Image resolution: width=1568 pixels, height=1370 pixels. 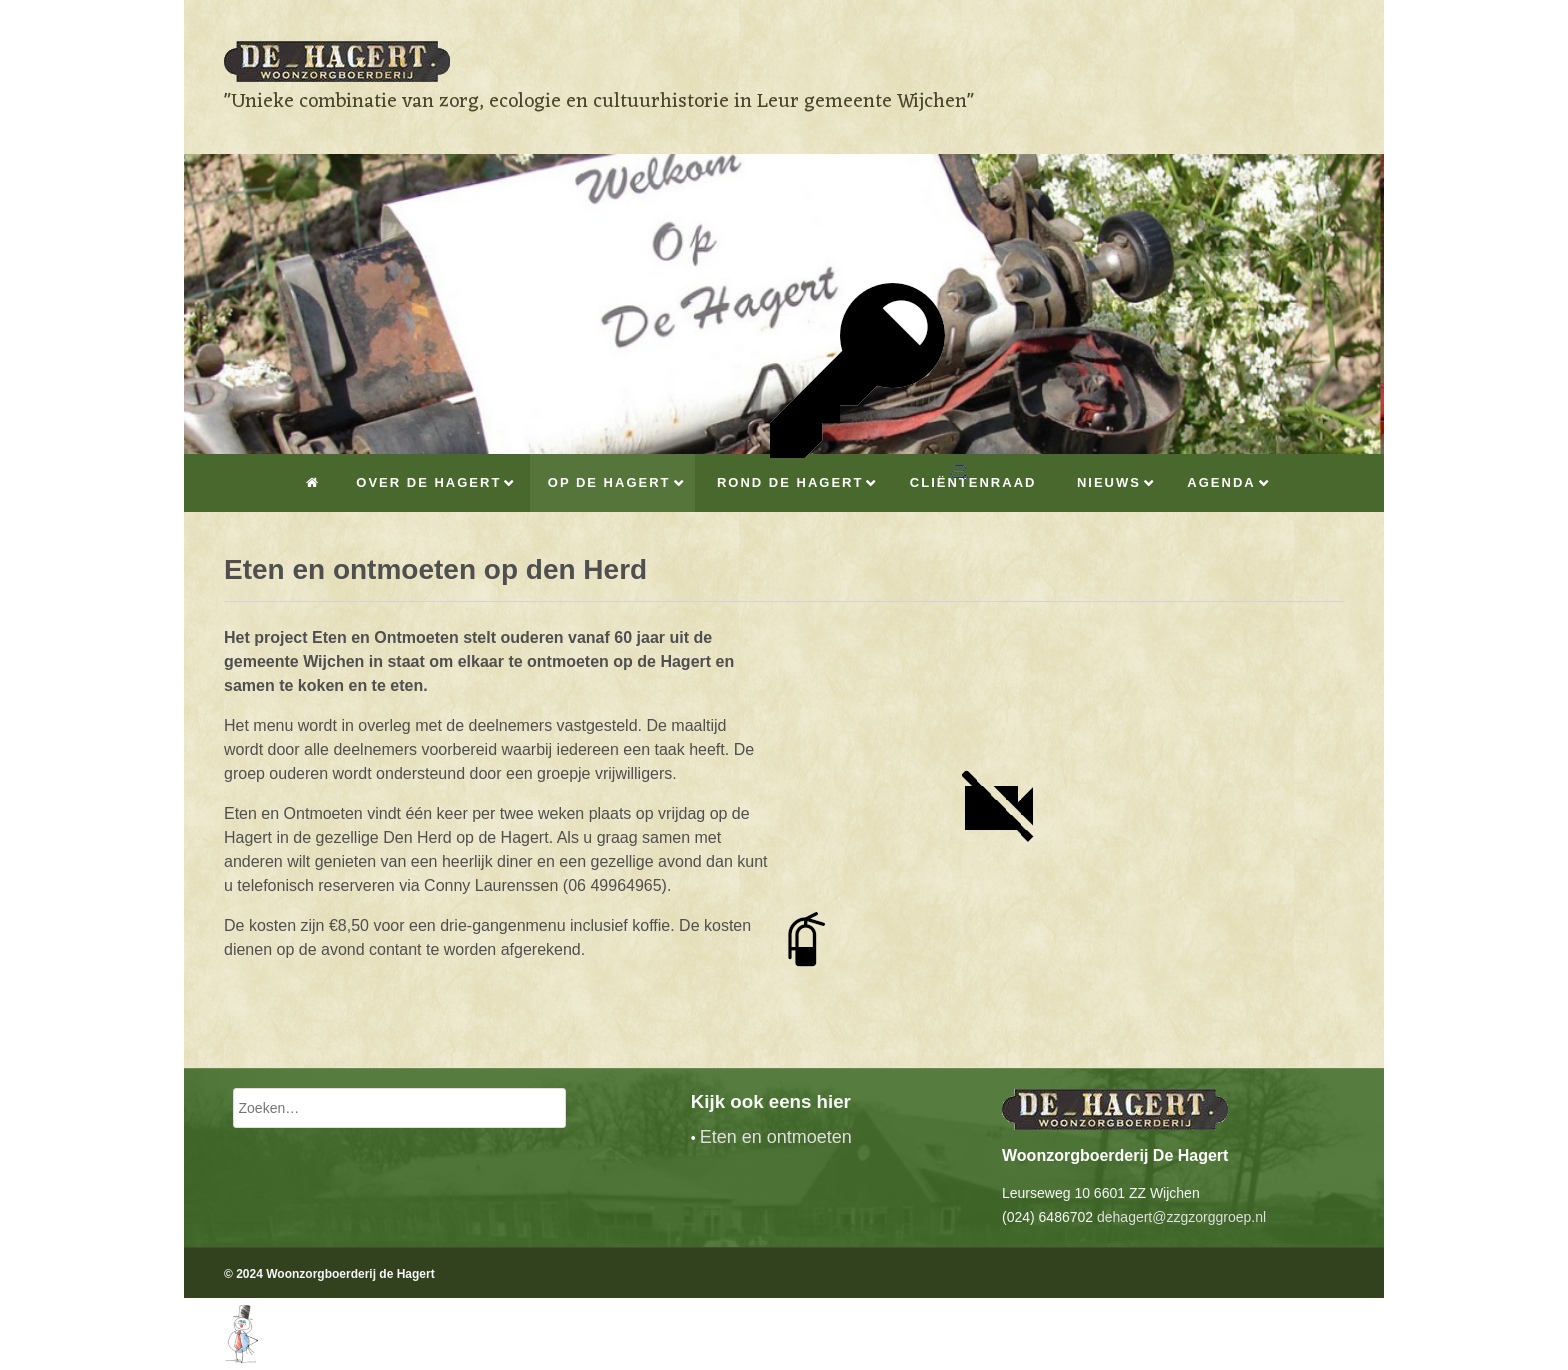 What do you see at coordinates (804, 940) in the screenshot?
I see `fire safety equipment indicator` at bounding box center [804, 940].